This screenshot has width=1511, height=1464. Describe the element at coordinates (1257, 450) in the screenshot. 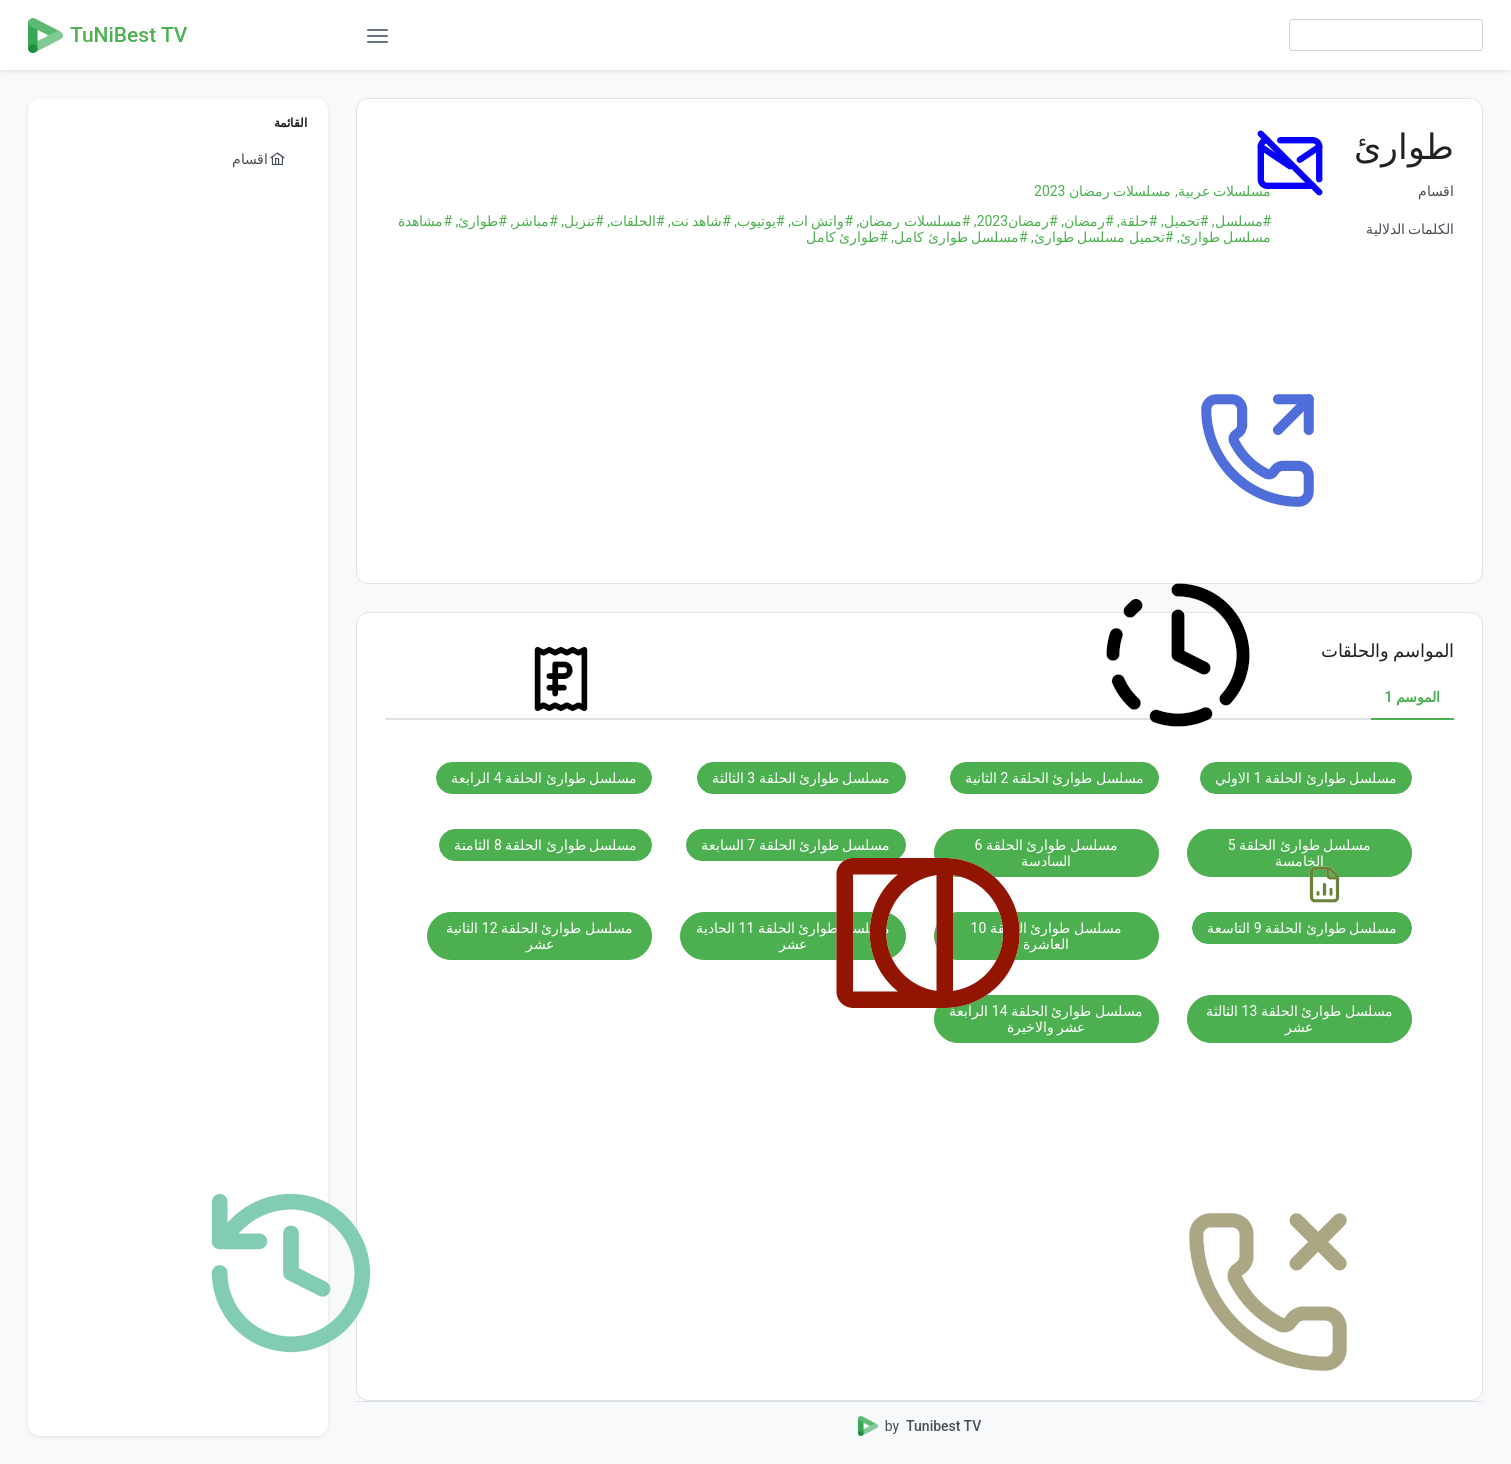

I see `make an outgoing call` at that location.